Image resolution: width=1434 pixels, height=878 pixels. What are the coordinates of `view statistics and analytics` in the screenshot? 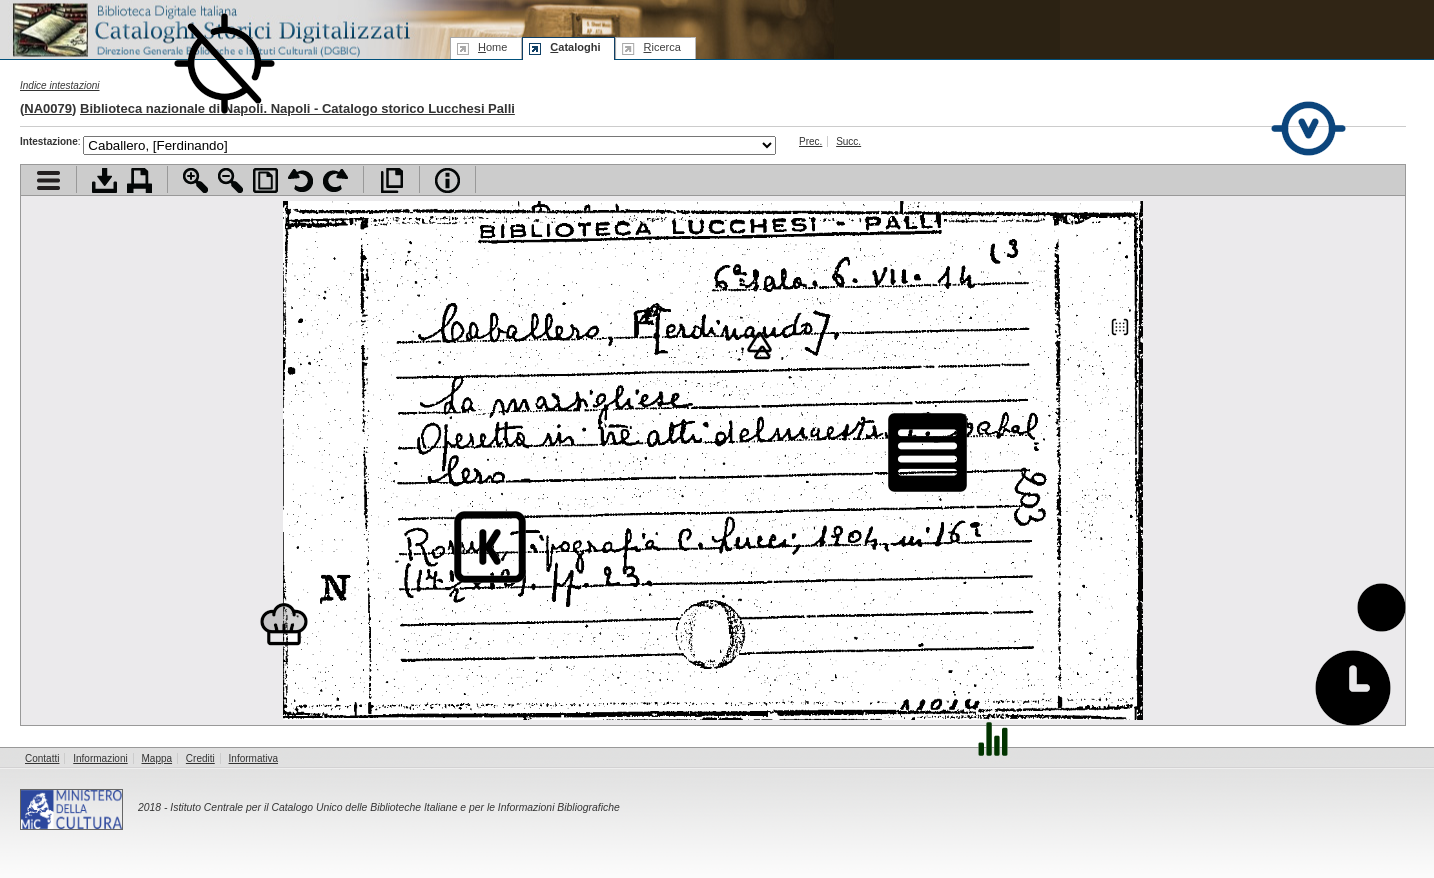 It's located at (993, 739).